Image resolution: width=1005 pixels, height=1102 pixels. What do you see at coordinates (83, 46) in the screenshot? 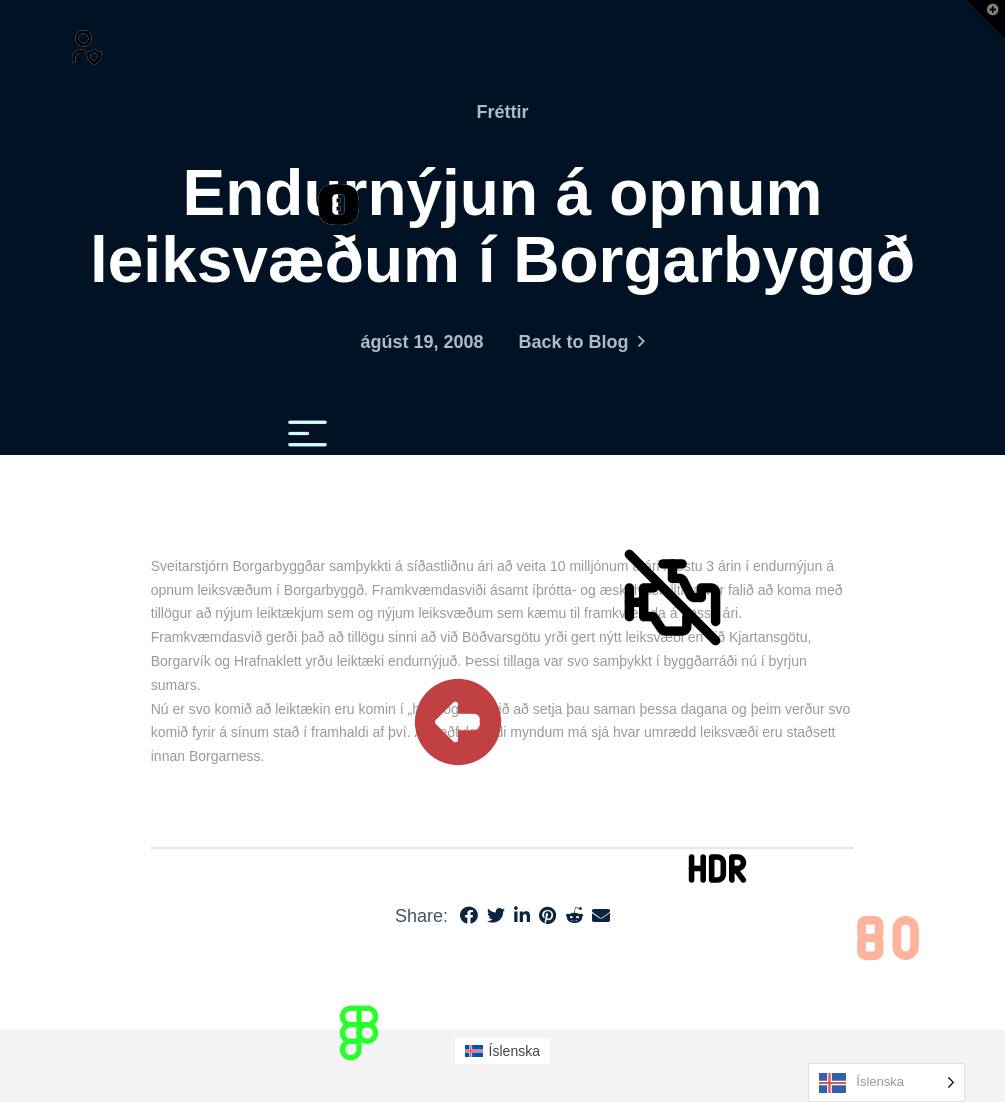
I see `view or manage account security settings` at bounding box center [83, 46].